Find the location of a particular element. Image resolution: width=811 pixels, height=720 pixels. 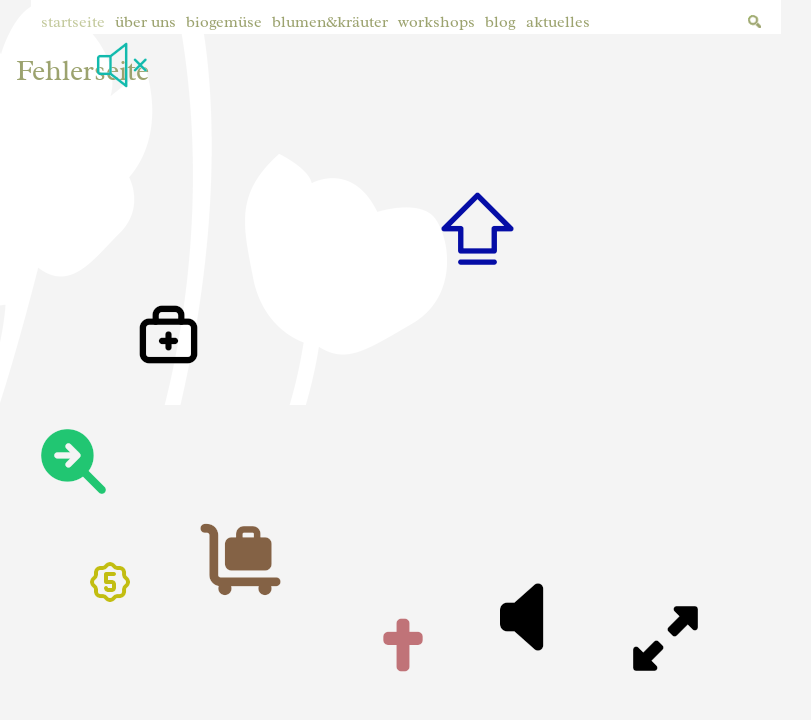

mute or unmute audio is located at coordinates (524, 617).